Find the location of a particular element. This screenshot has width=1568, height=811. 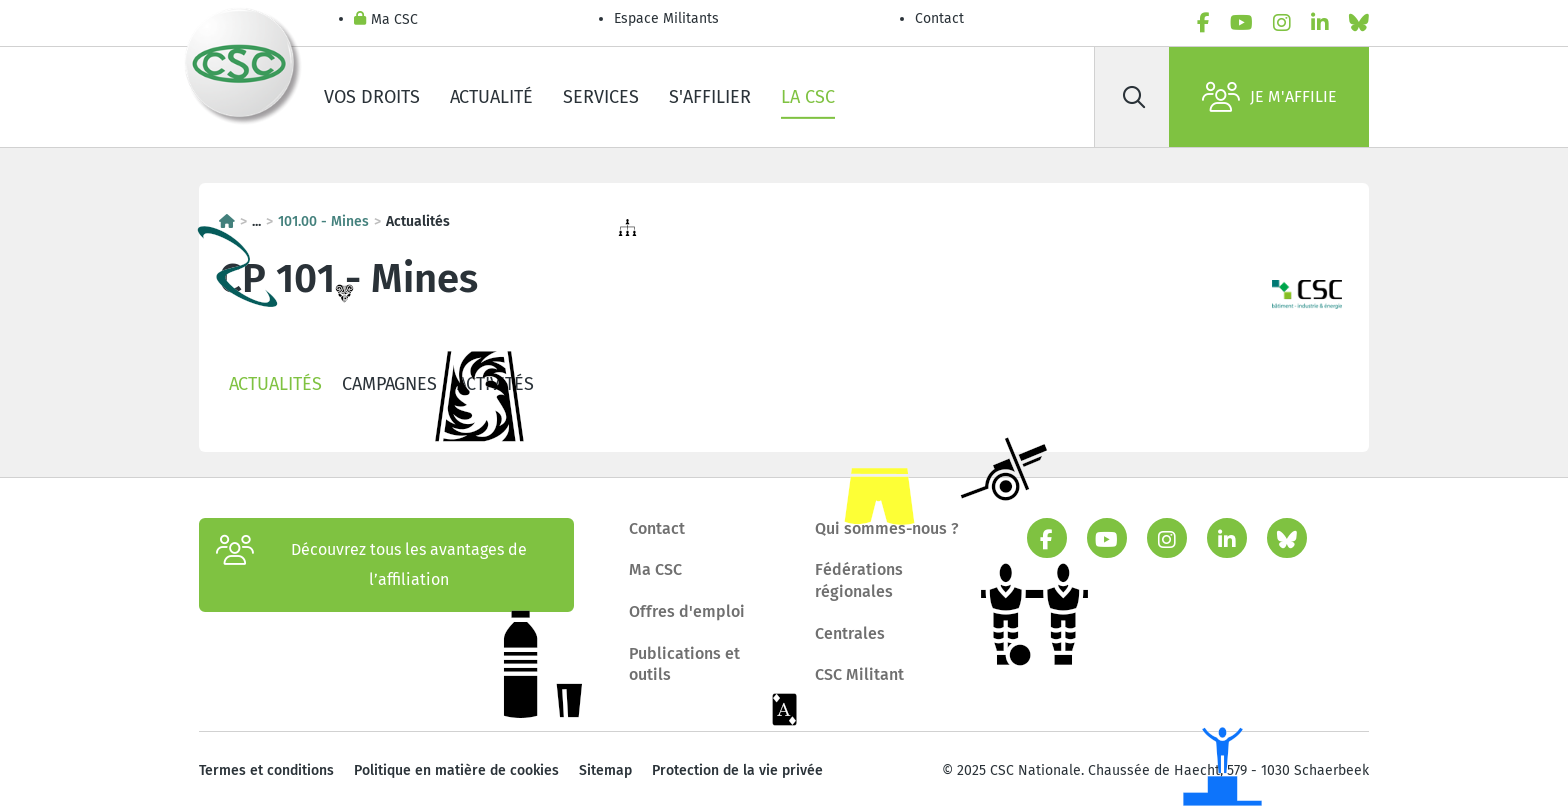

view organizational hierarchy or team structure is located at coordinates (627, 227).